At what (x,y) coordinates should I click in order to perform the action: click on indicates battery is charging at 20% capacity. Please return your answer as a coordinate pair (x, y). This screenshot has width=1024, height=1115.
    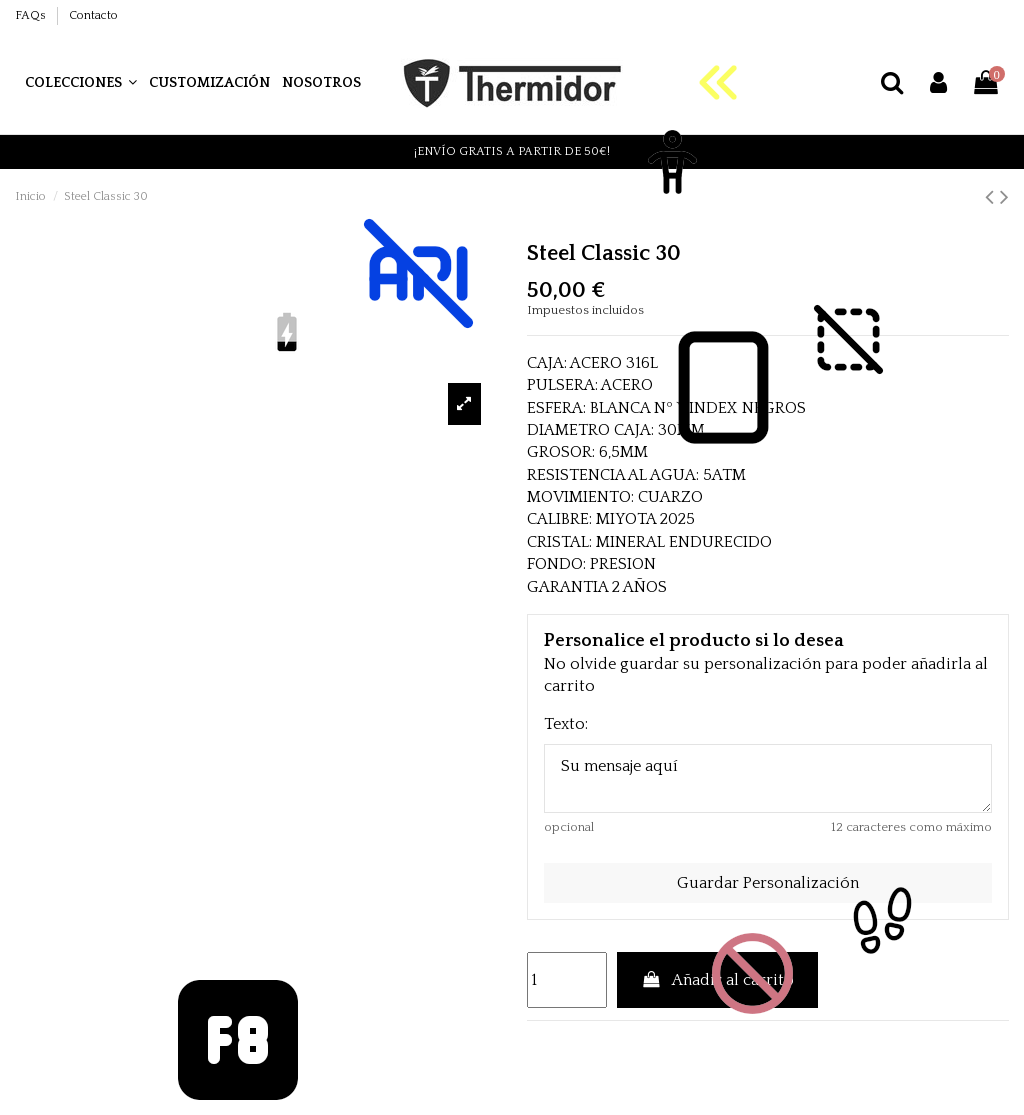
    Looking at the image, I should click on (287, 332).